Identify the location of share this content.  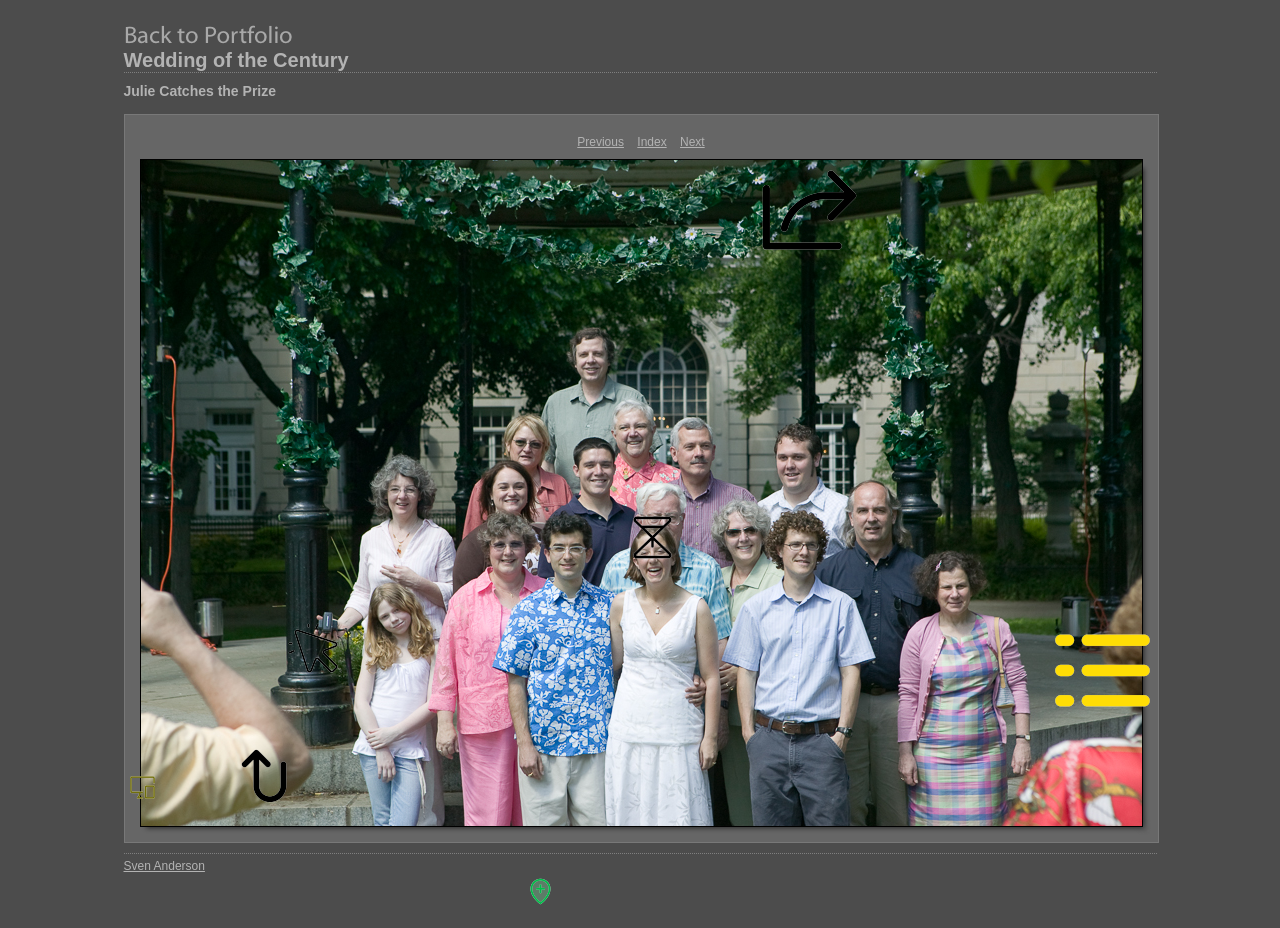
(809, 206).